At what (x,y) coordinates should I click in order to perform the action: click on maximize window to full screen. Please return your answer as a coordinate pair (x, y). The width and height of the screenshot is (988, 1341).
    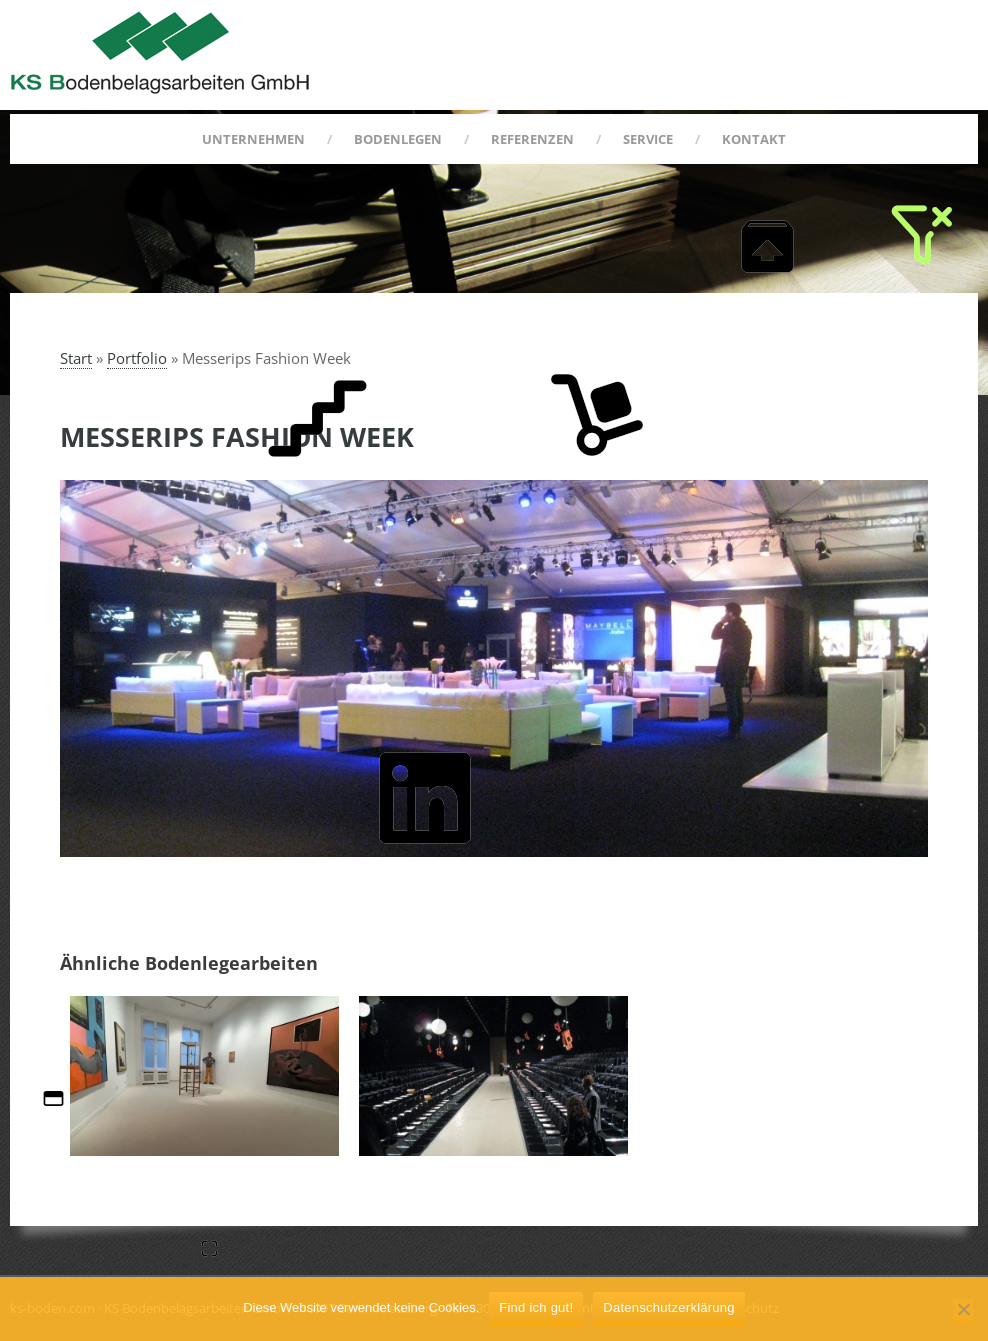
    Looking at the image, I should click on (53, 1098).